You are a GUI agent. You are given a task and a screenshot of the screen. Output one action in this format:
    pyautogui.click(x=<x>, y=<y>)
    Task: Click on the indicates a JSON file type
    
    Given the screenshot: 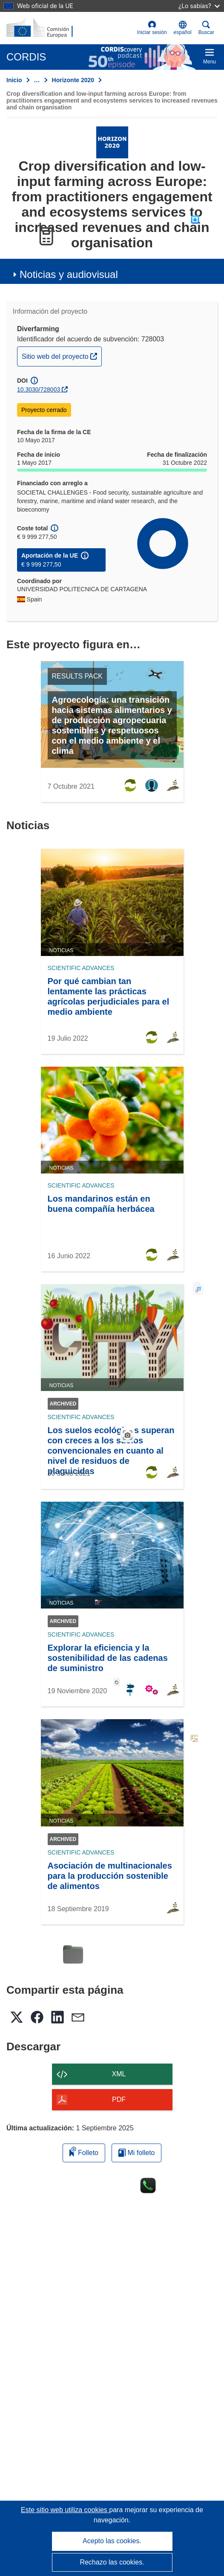 What is the action you would take?
    pyautogui.click(x=117, y=1682)
    